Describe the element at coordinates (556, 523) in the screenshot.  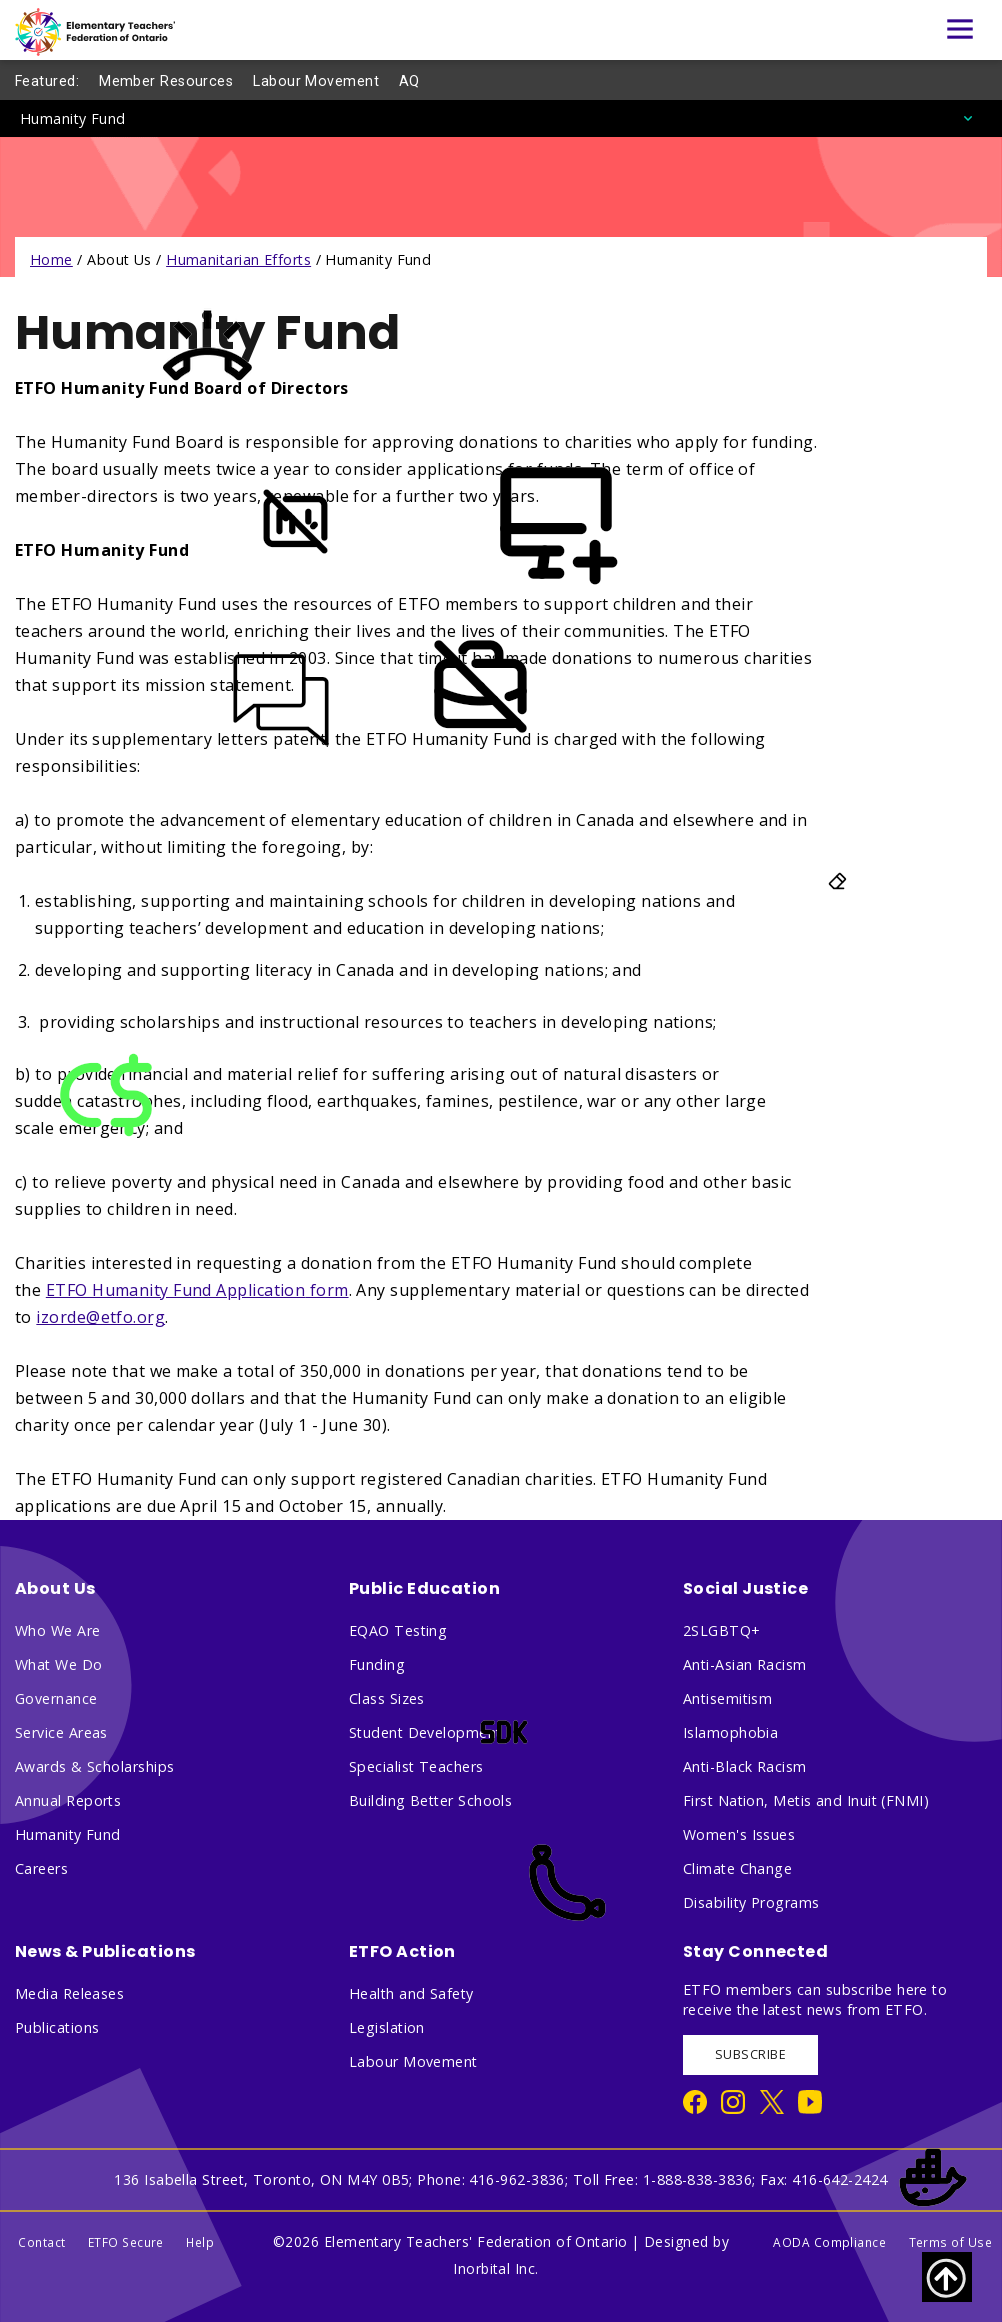
I see `add a new desktop device` at that location.